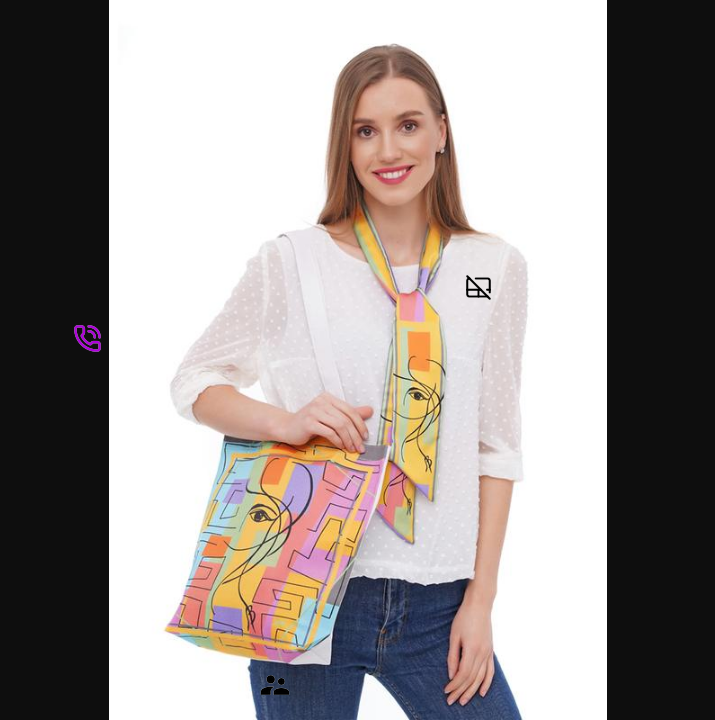  I want to click on disable touchpad input, so click(478, 287).